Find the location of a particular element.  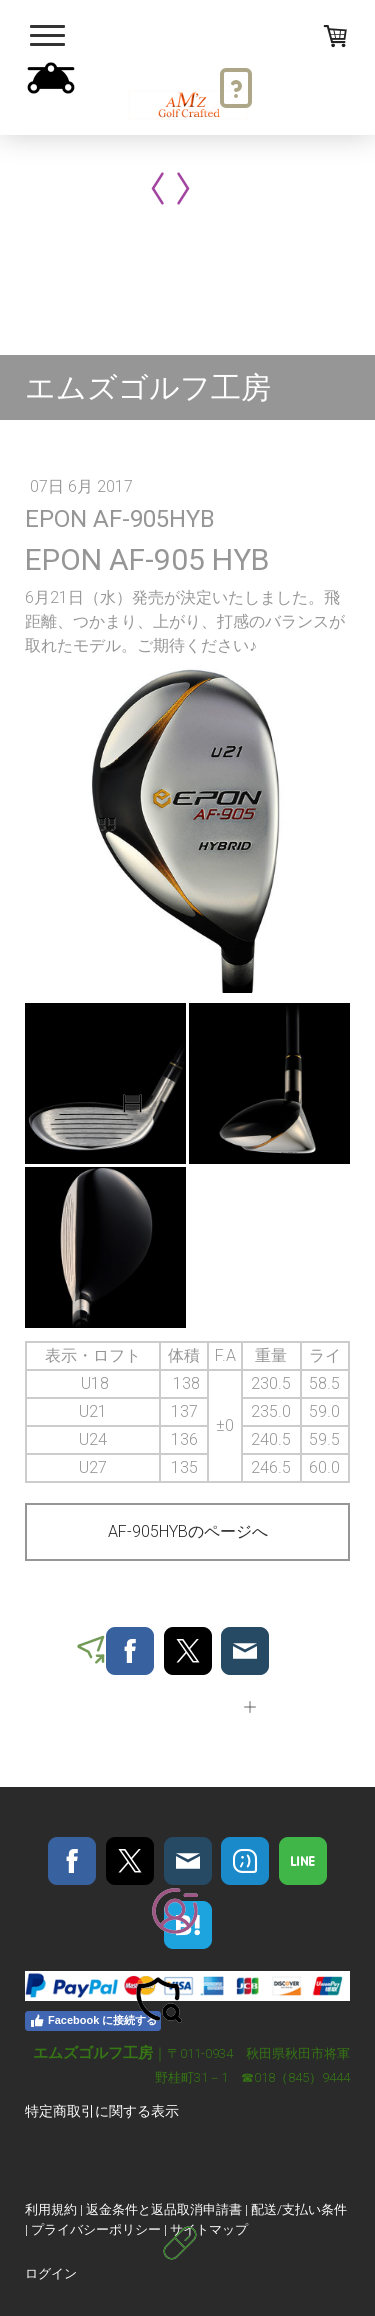

add a new item is located at coordinates (250, 1707).